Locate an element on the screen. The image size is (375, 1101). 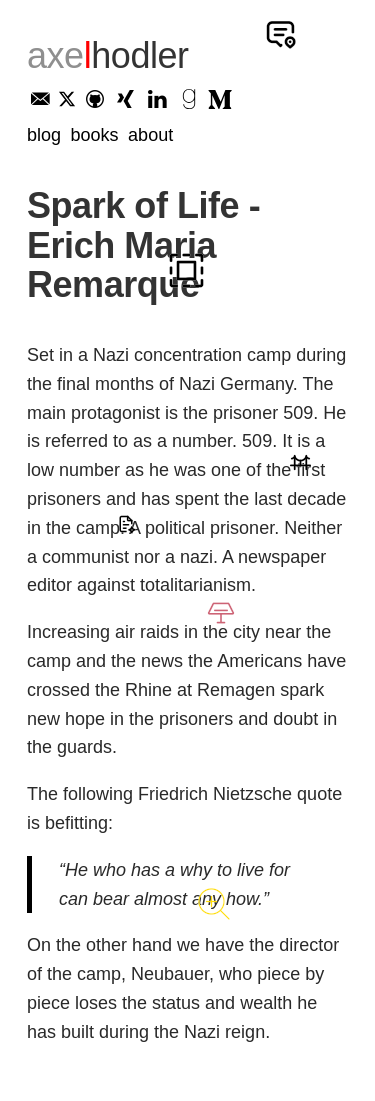
access presentation mode is located at coordinates (221, 613).